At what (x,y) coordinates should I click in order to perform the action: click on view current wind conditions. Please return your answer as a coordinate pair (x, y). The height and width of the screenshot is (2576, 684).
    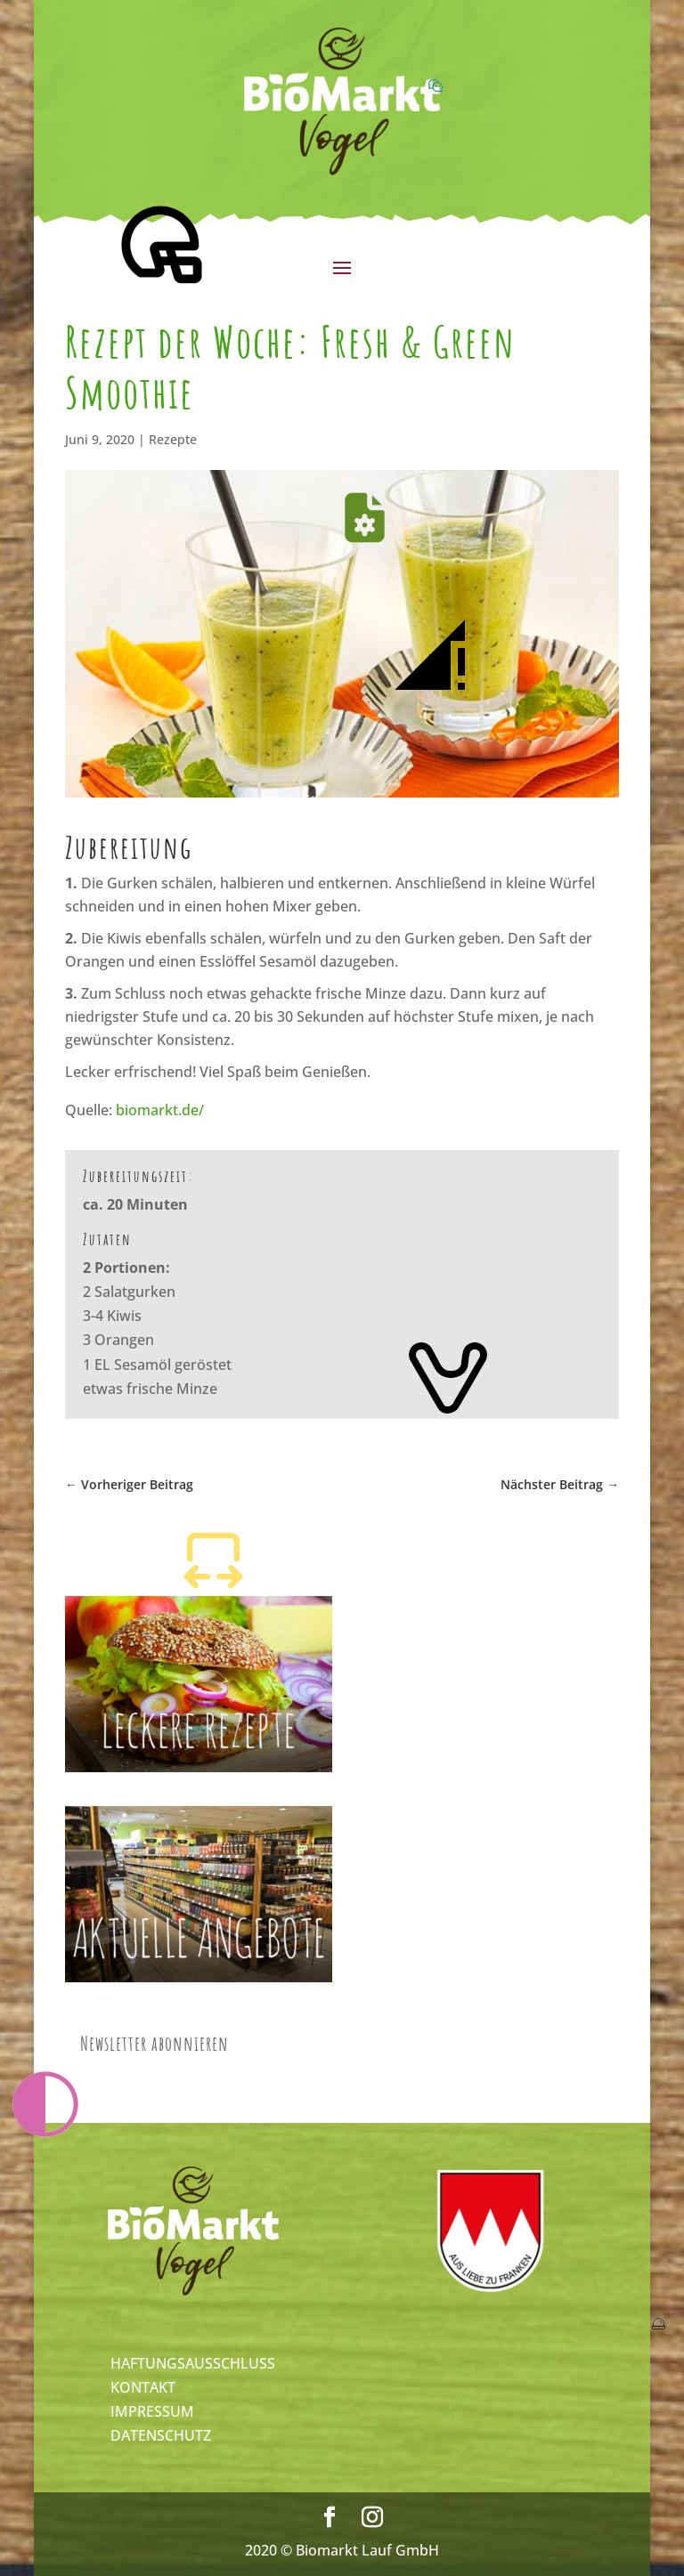
    Looking at the image, I should click on (303, 1851).